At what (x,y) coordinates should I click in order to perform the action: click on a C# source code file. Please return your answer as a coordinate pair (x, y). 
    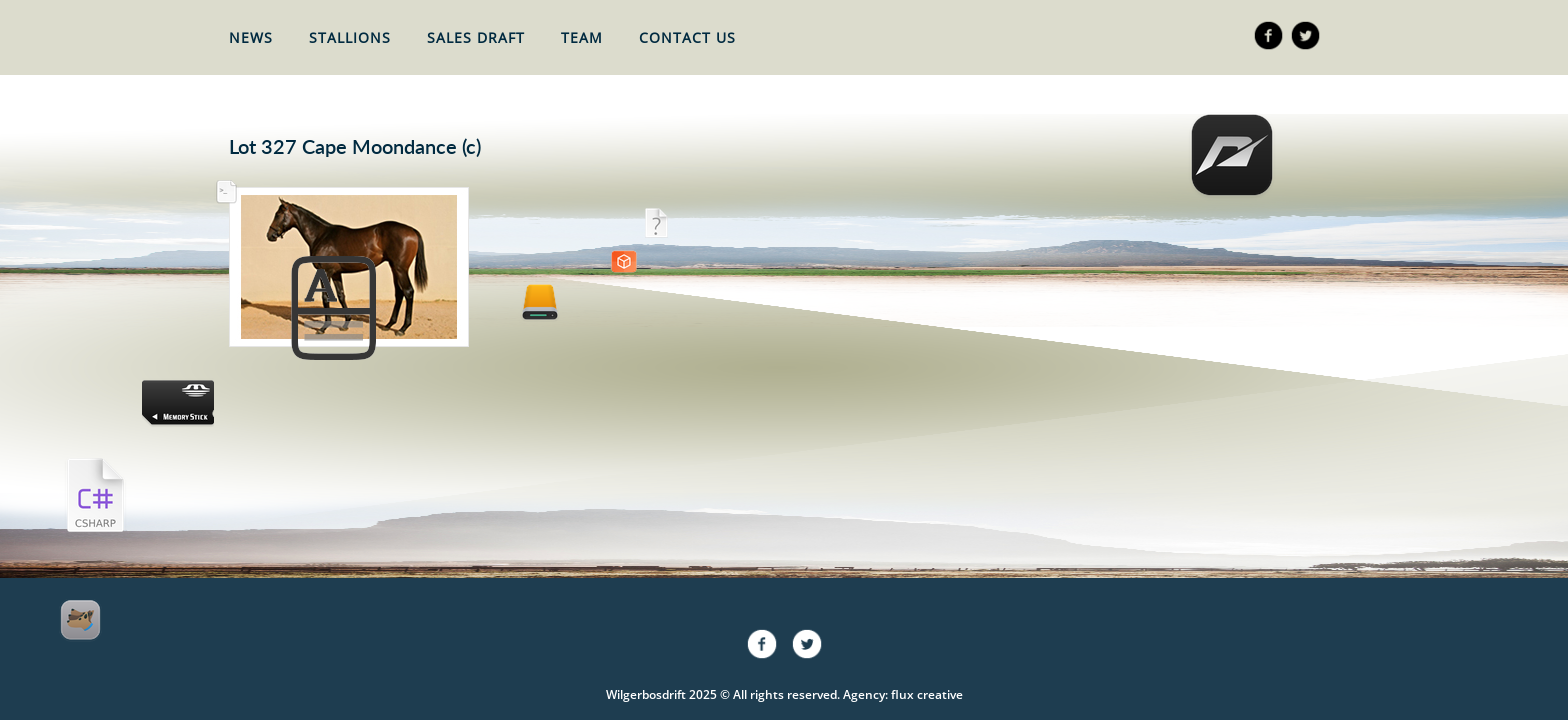
    Looking at the image, I should click on (95, 496).